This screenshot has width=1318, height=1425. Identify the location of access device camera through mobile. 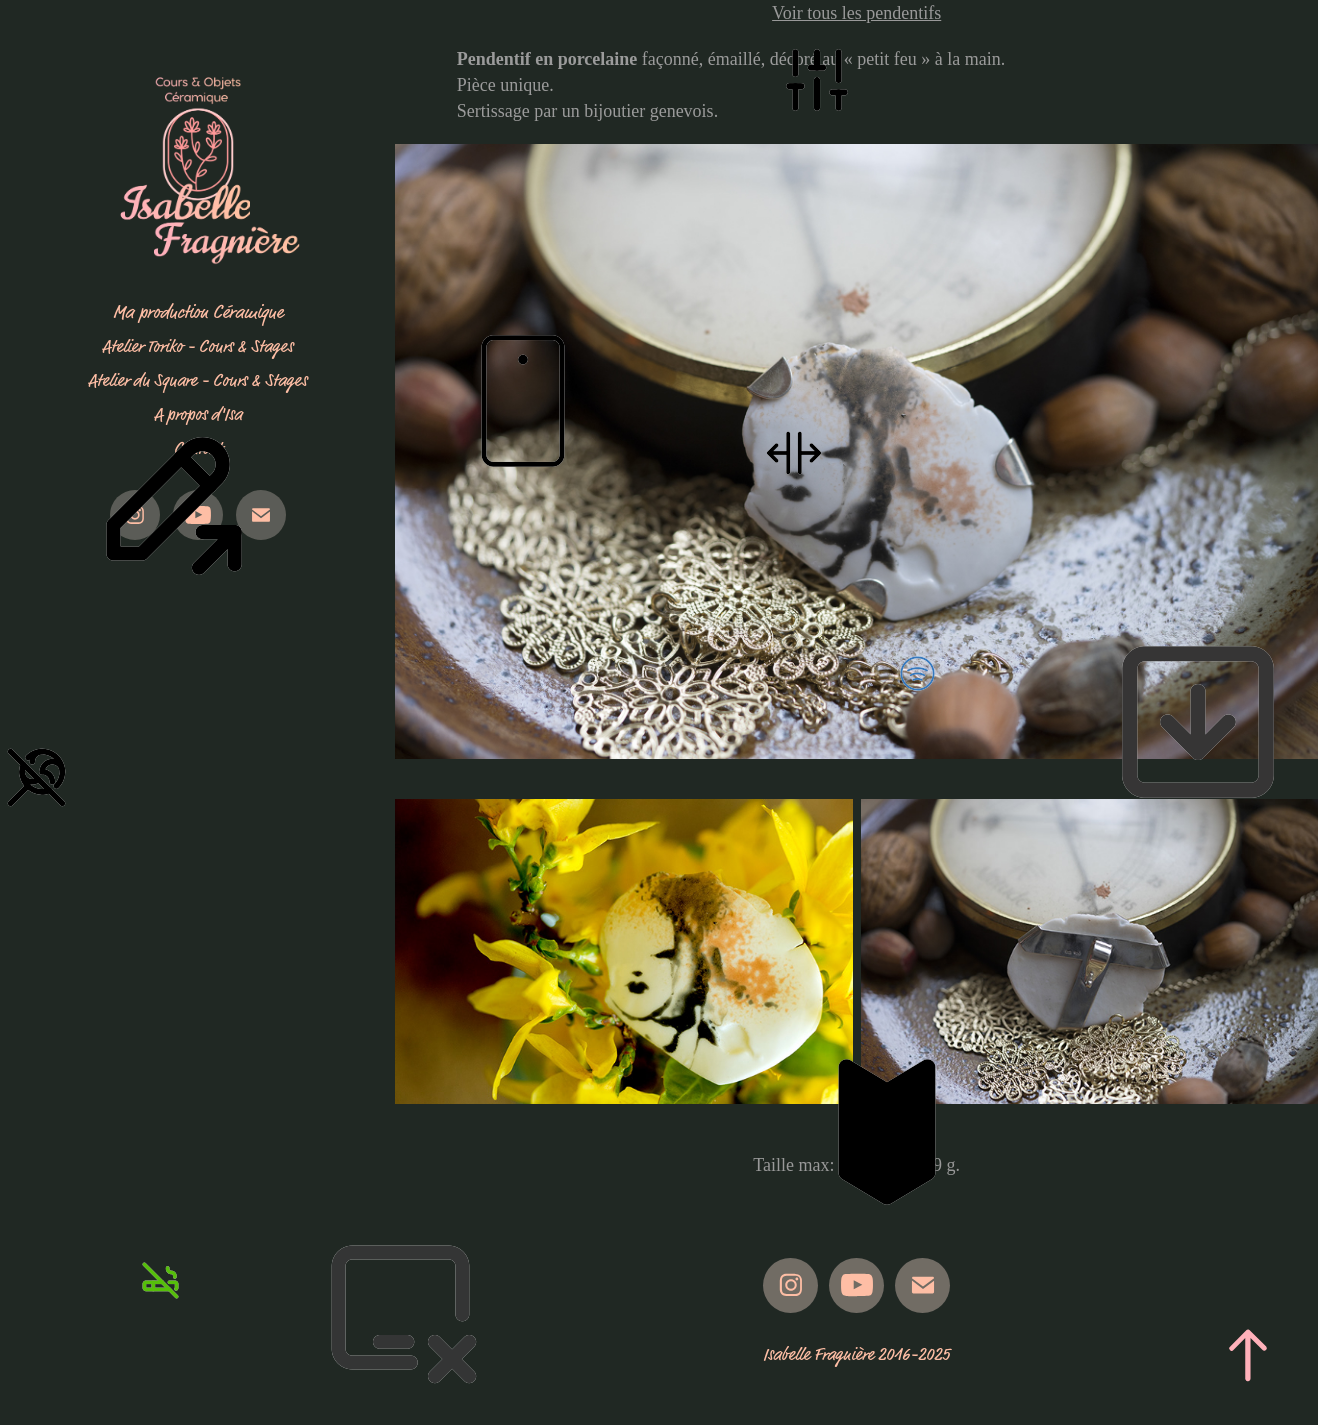
(523, 401).